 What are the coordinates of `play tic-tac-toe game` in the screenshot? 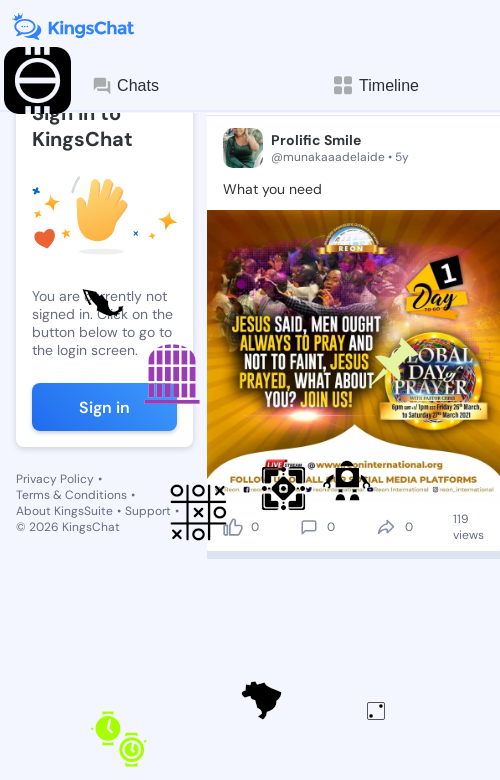 It's located at (198, 512).